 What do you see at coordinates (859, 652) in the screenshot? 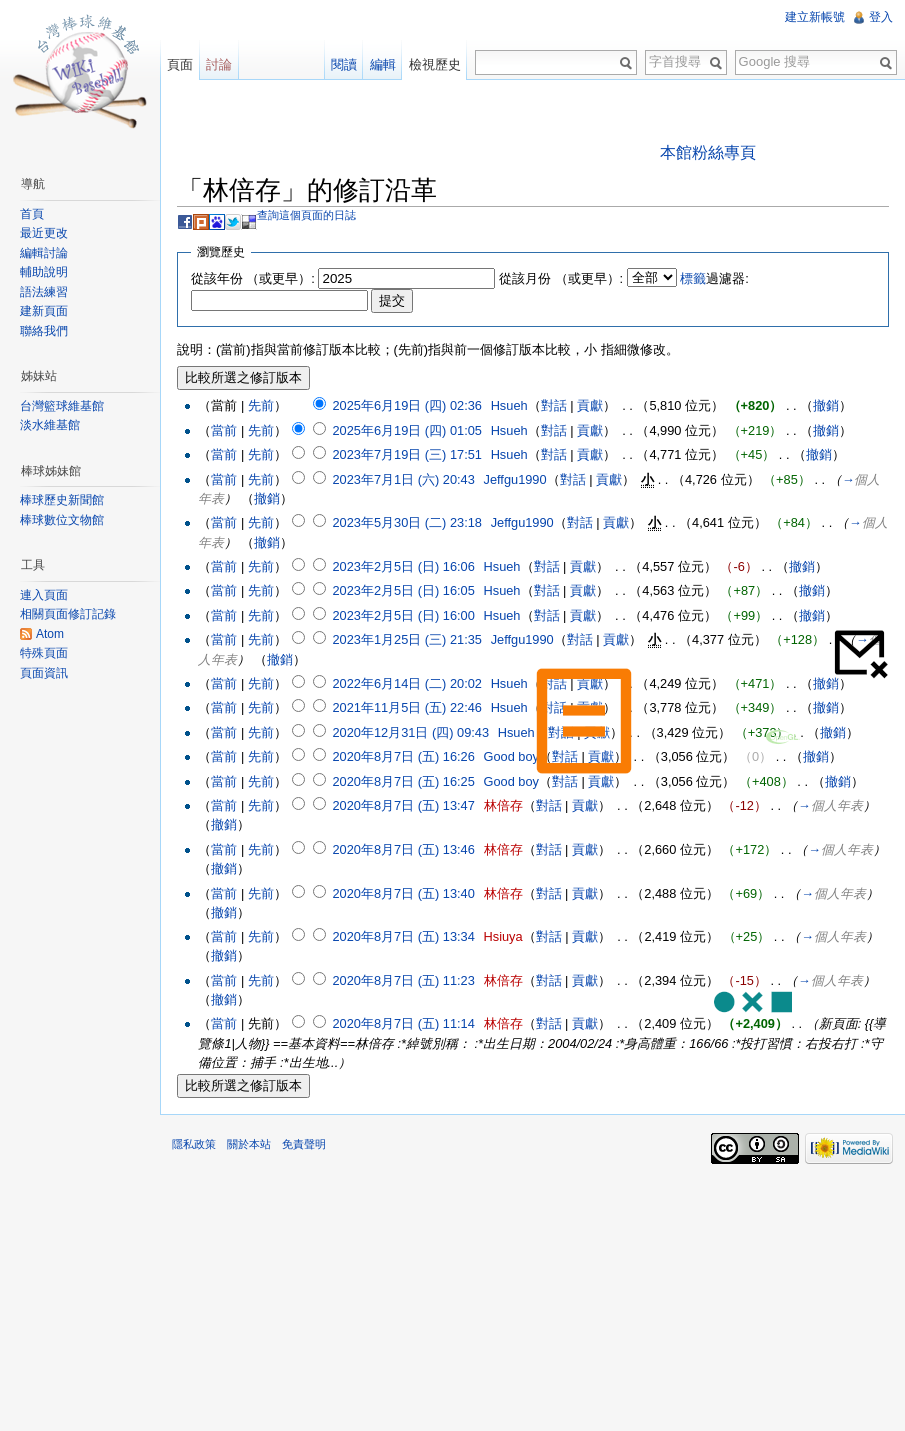
I see `close or dismiss an email` at bounding box center [859, 652].